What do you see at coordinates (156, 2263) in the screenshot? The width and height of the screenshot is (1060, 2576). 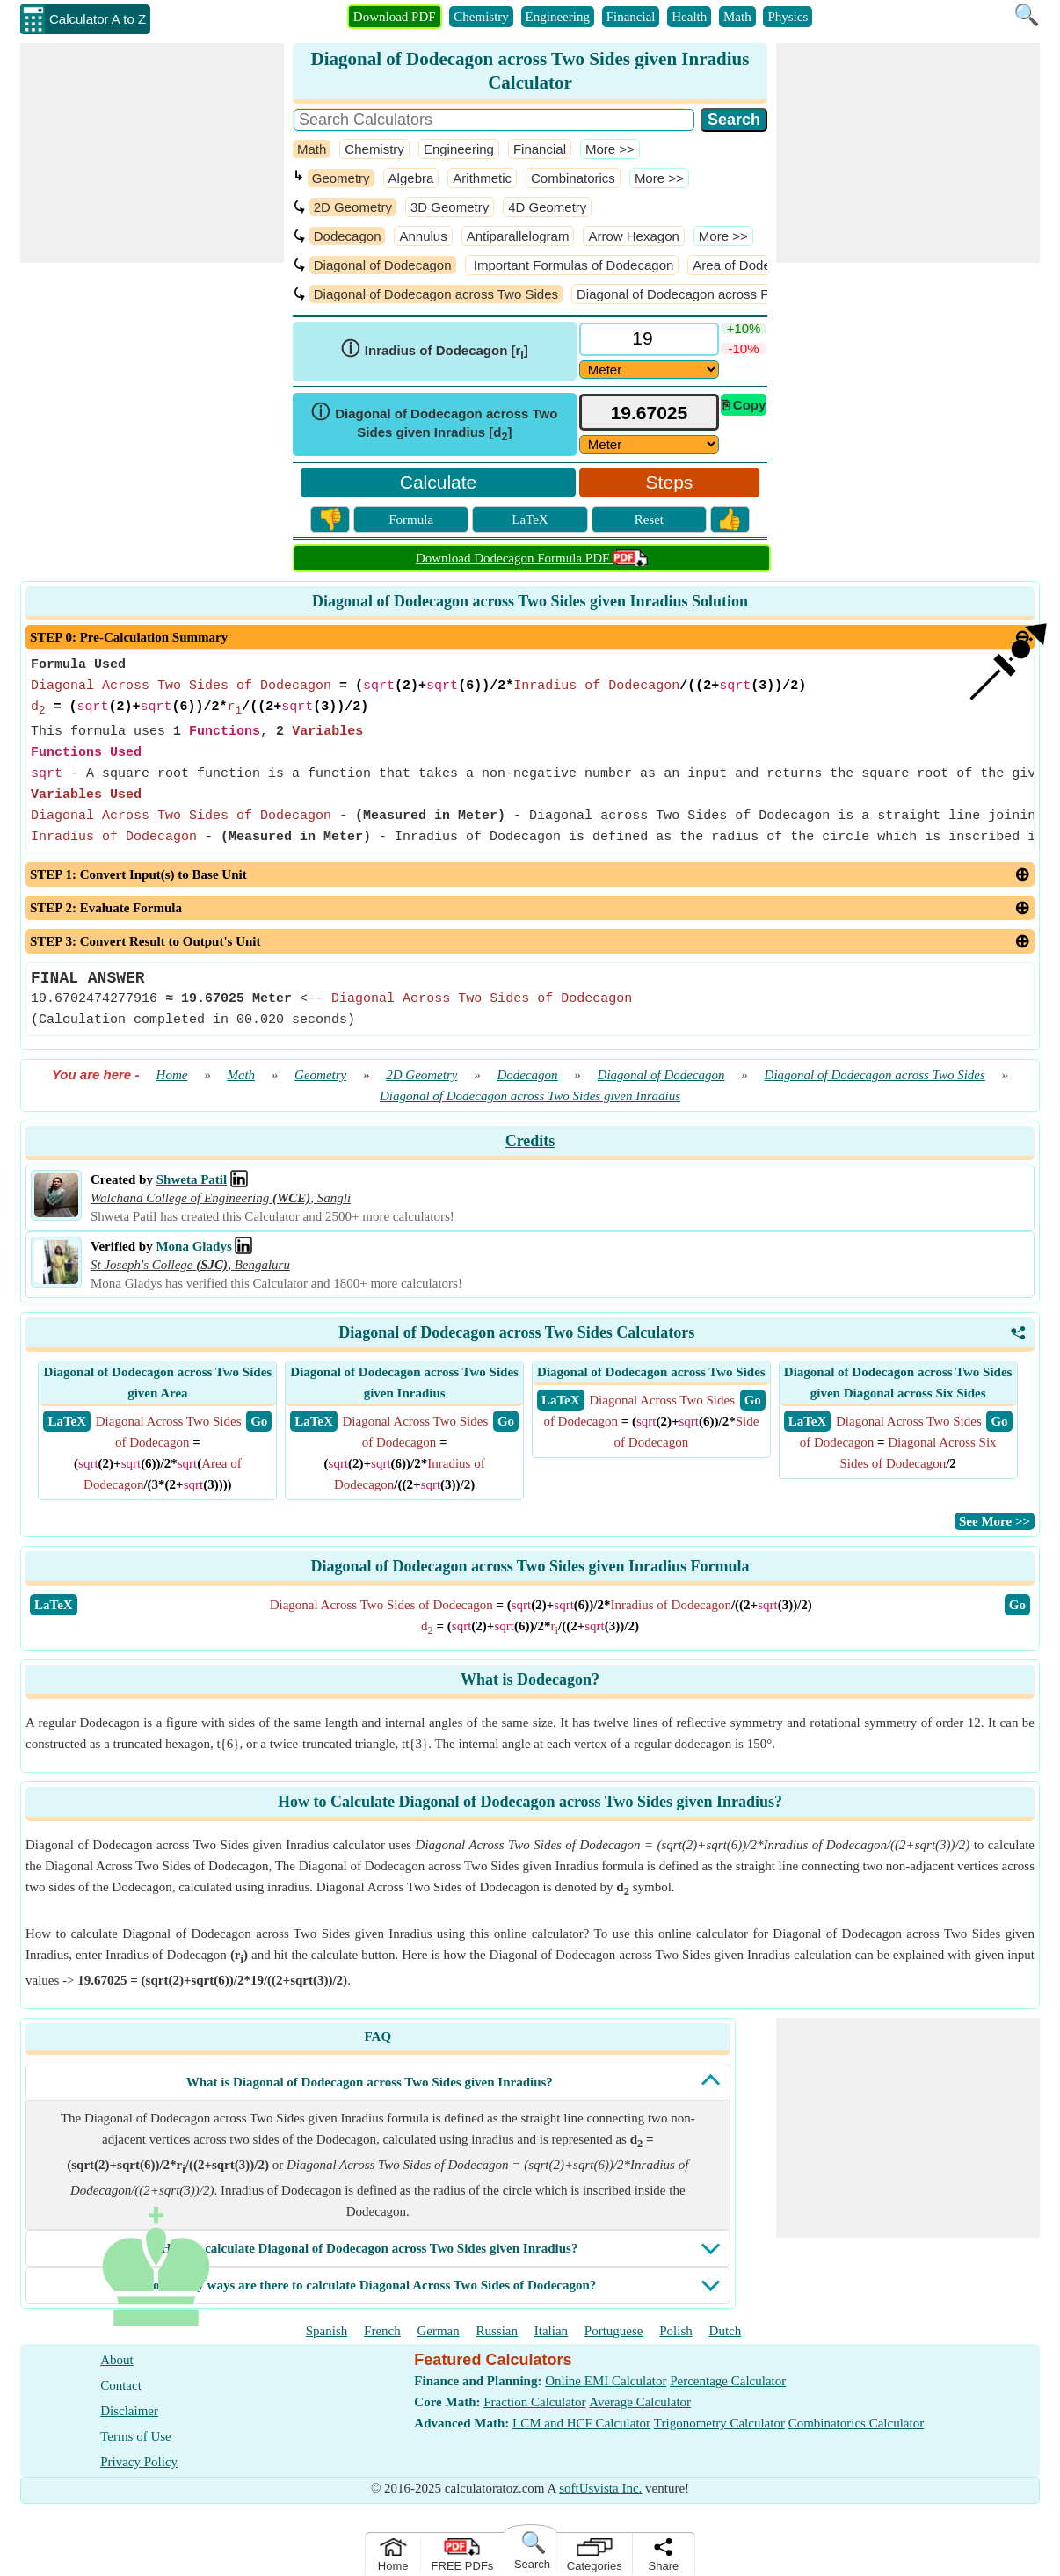 I see `select the king piece in a chess game` at bounding box center [156, 2263].